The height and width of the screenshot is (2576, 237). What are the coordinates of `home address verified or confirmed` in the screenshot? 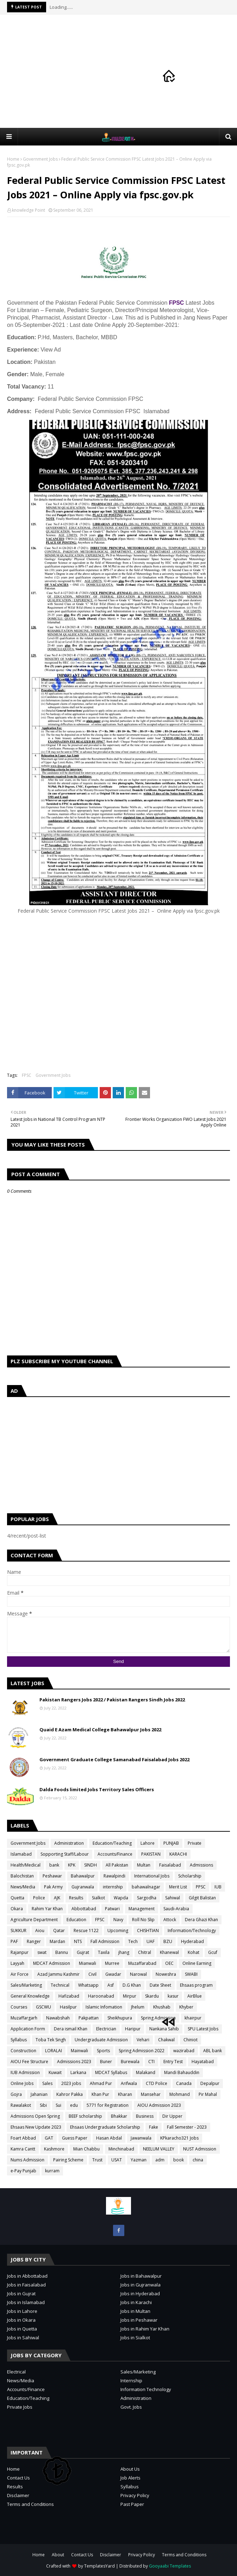 It's located at (169, 76).